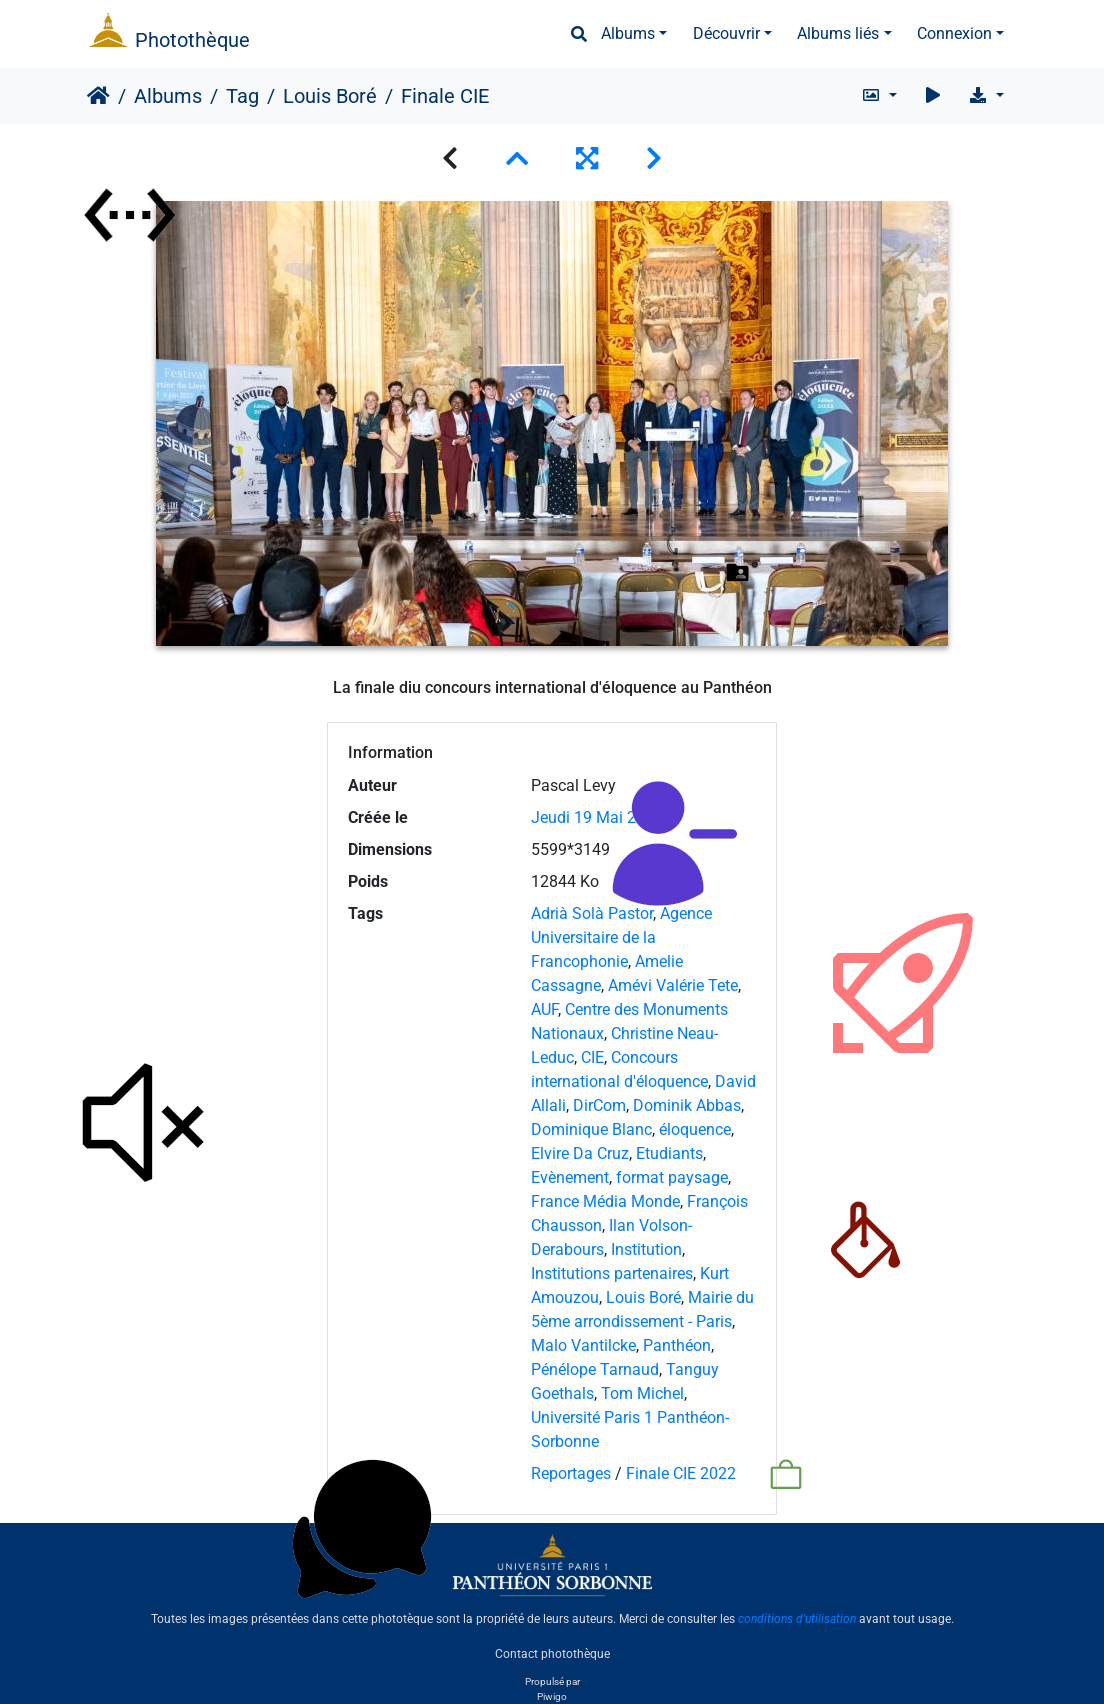 The height and width of the screenshot is (1704, 1104). I want to click on access ethernet or wired network settings, so click(130, 215).